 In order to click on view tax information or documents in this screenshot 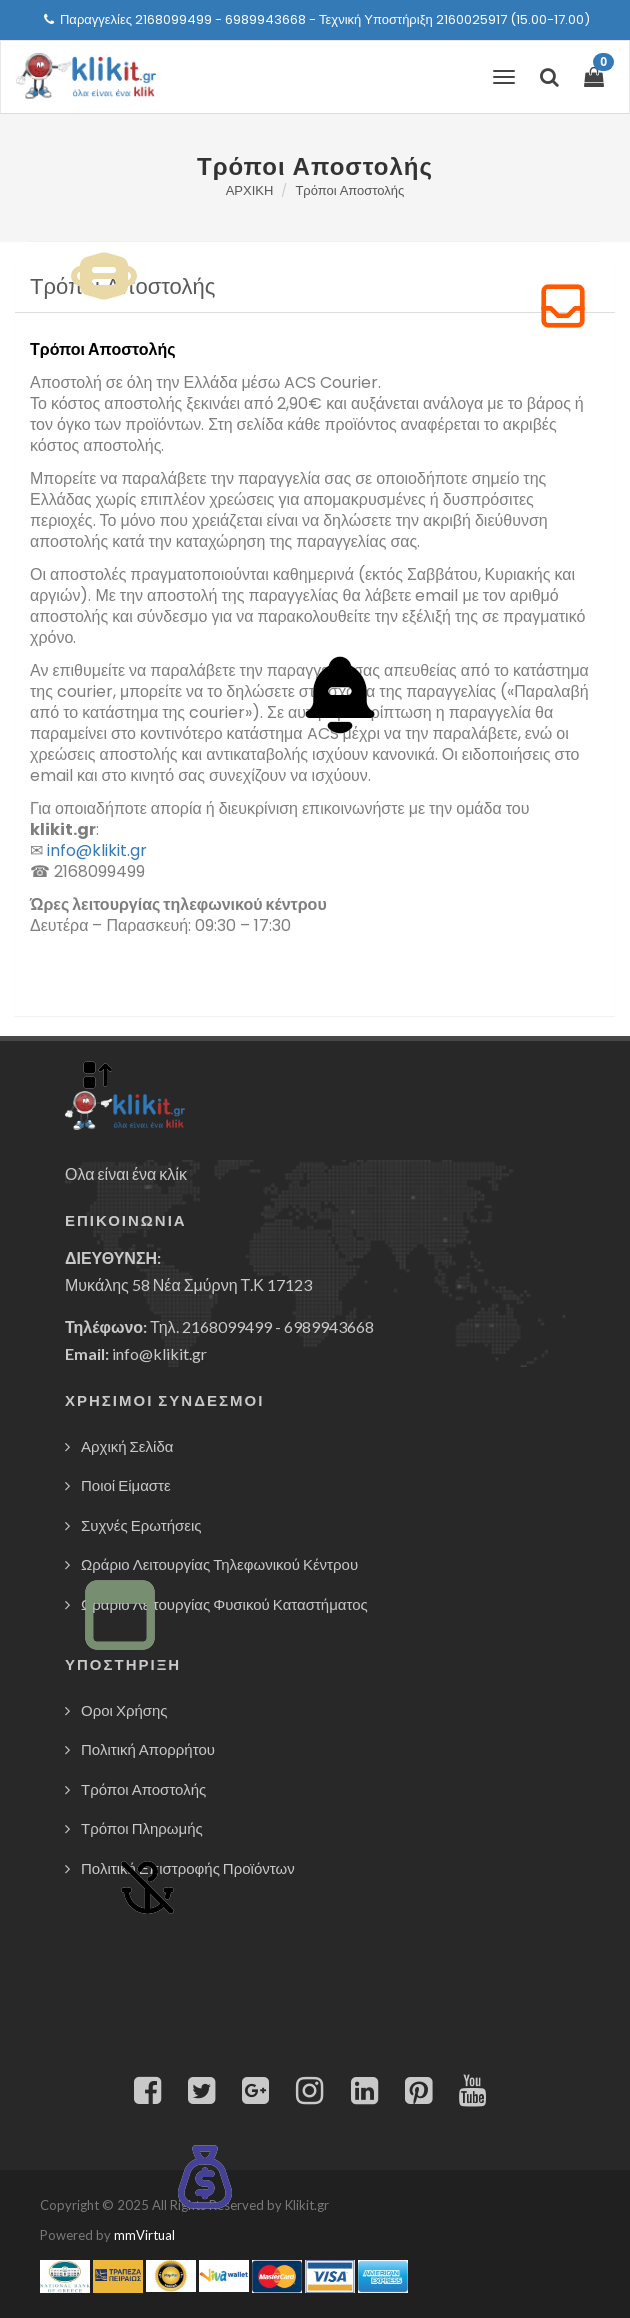, I will do `click(205, 2177)`.